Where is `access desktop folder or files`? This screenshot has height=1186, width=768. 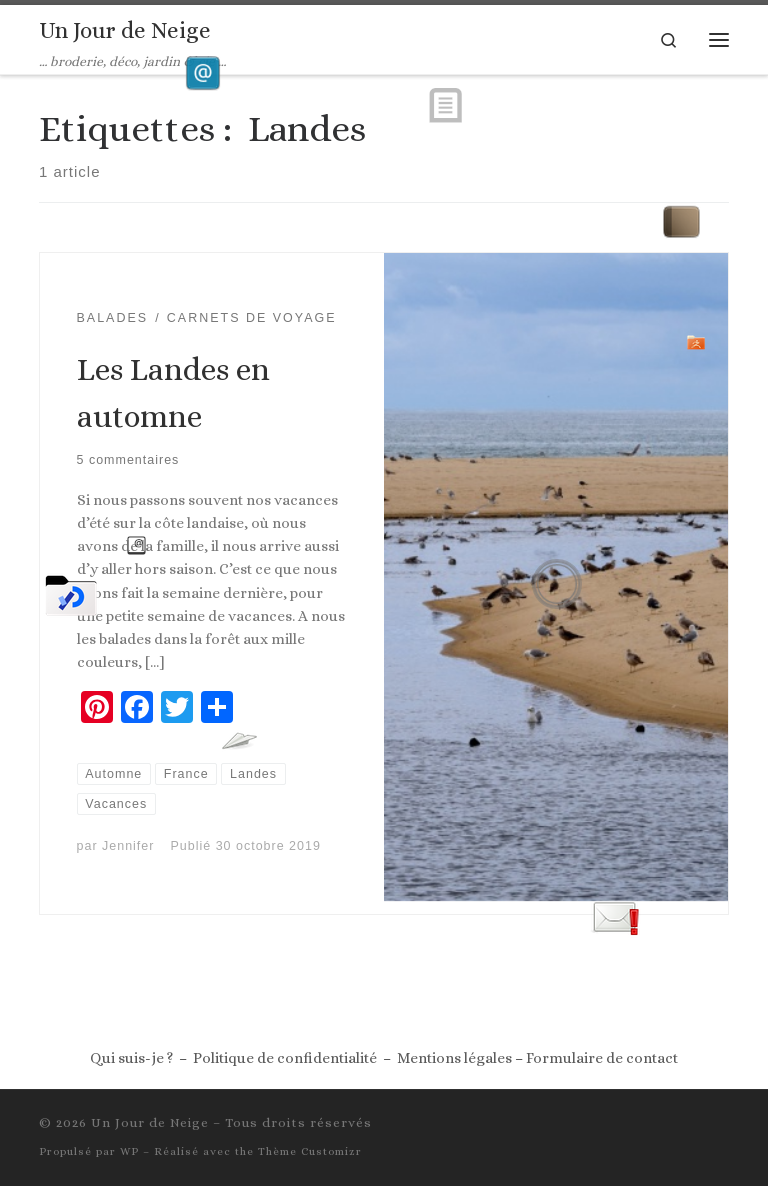 access desktop folder or files is located at coordinates (681, 220).